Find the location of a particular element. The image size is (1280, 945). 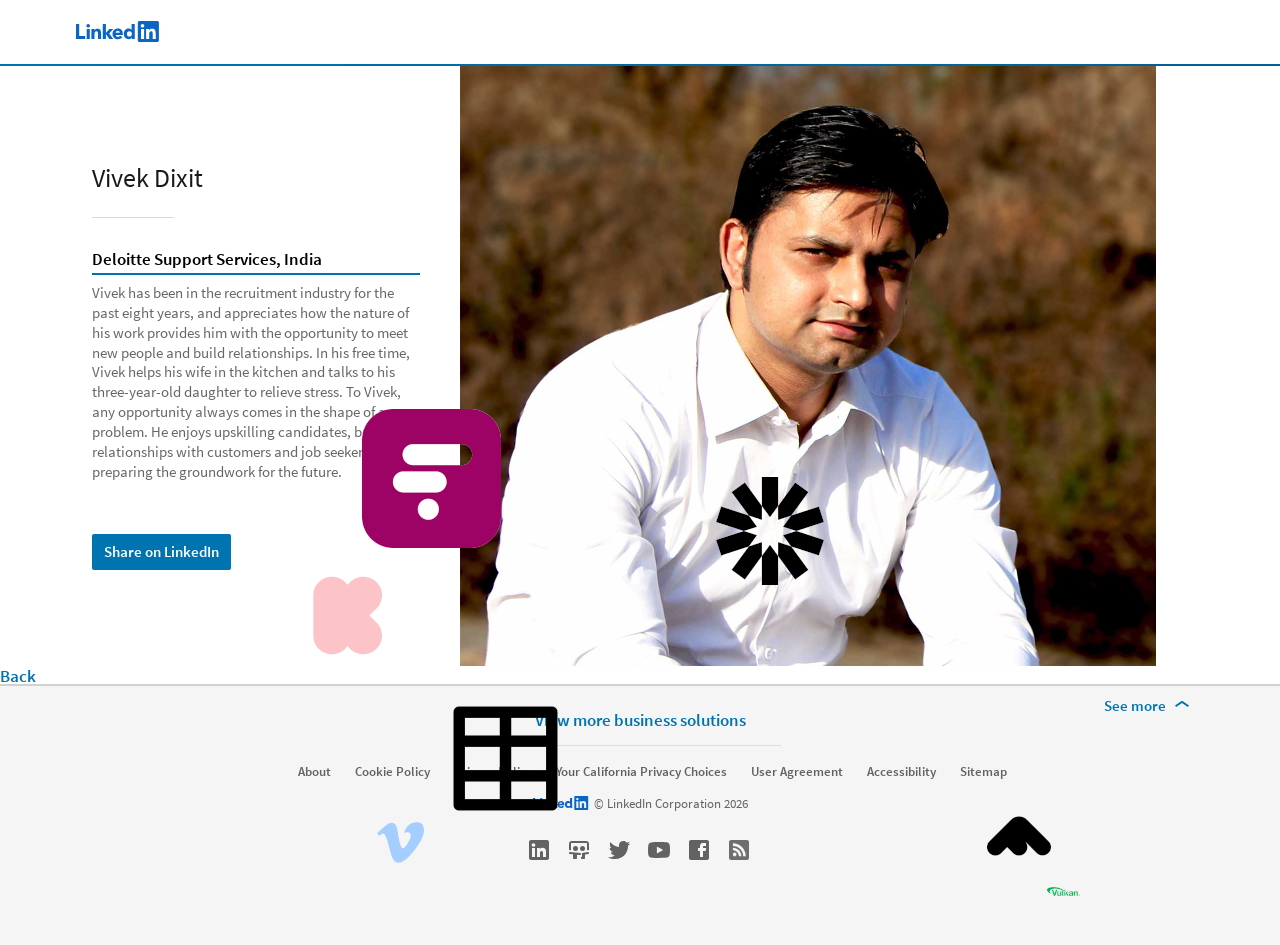

open the Vimeo app is located at coordinates (400, 842).